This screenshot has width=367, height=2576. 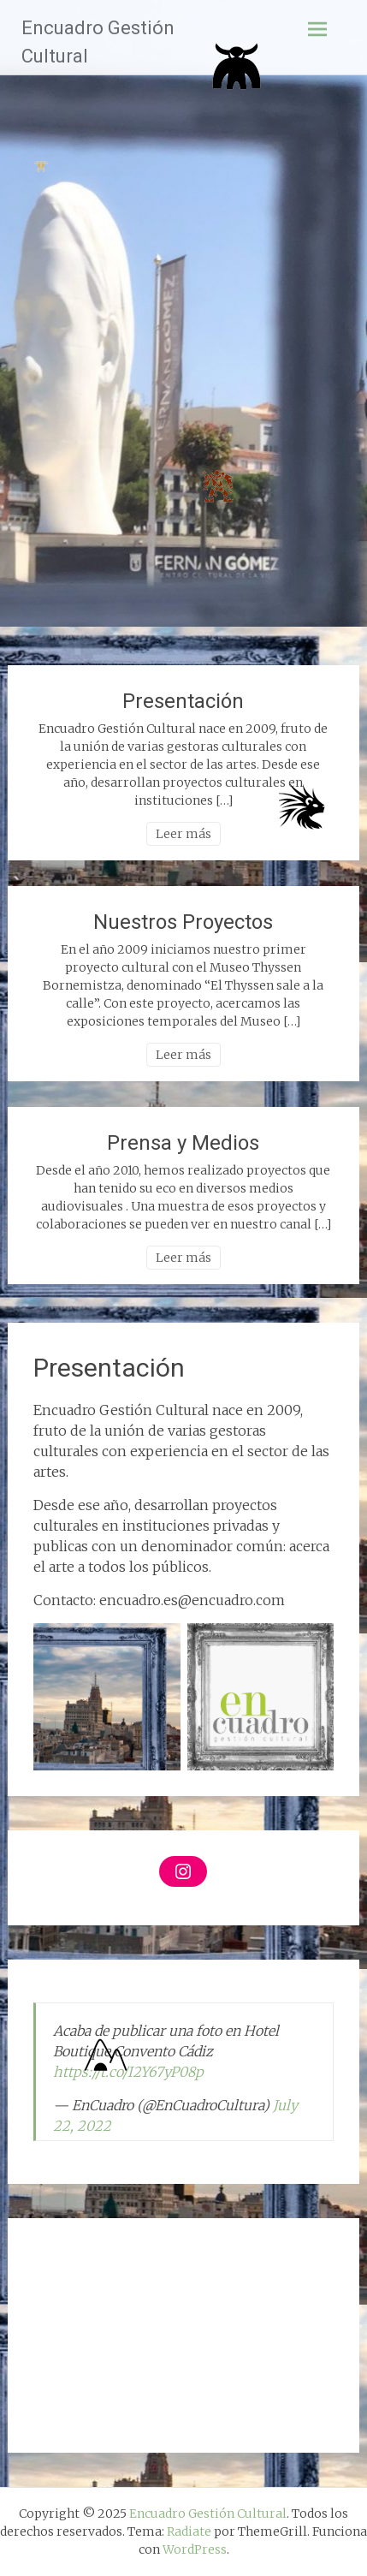 What do you see at coordinates (105, 2055) in the screenshot?
I see `explore cave or dungeon location` at bounding box center [105, 2055].